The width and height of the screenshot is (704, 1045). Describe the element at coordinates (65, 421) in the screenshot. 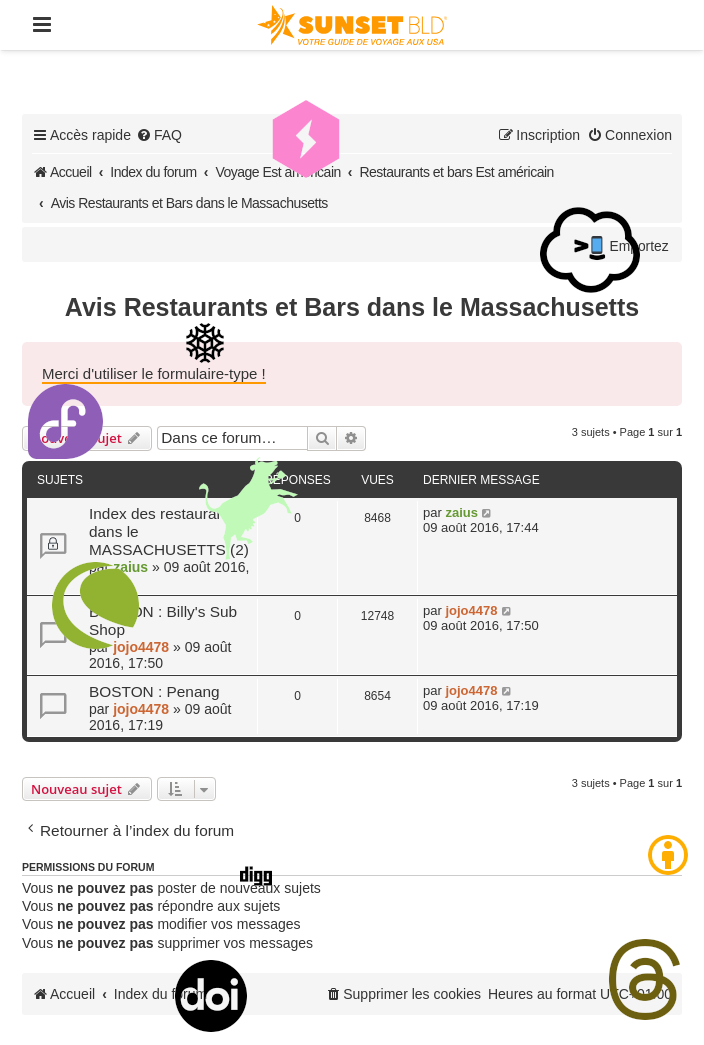

I see `Fedora Linux operating system logo` at that location.